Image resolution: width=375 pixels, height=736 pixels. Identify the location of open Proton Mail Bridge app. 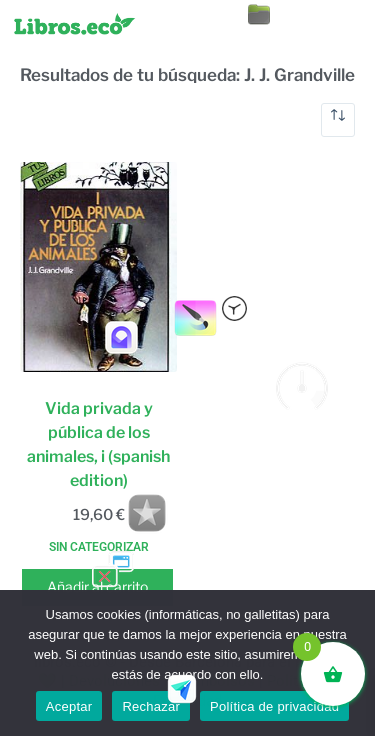
(121, 337).